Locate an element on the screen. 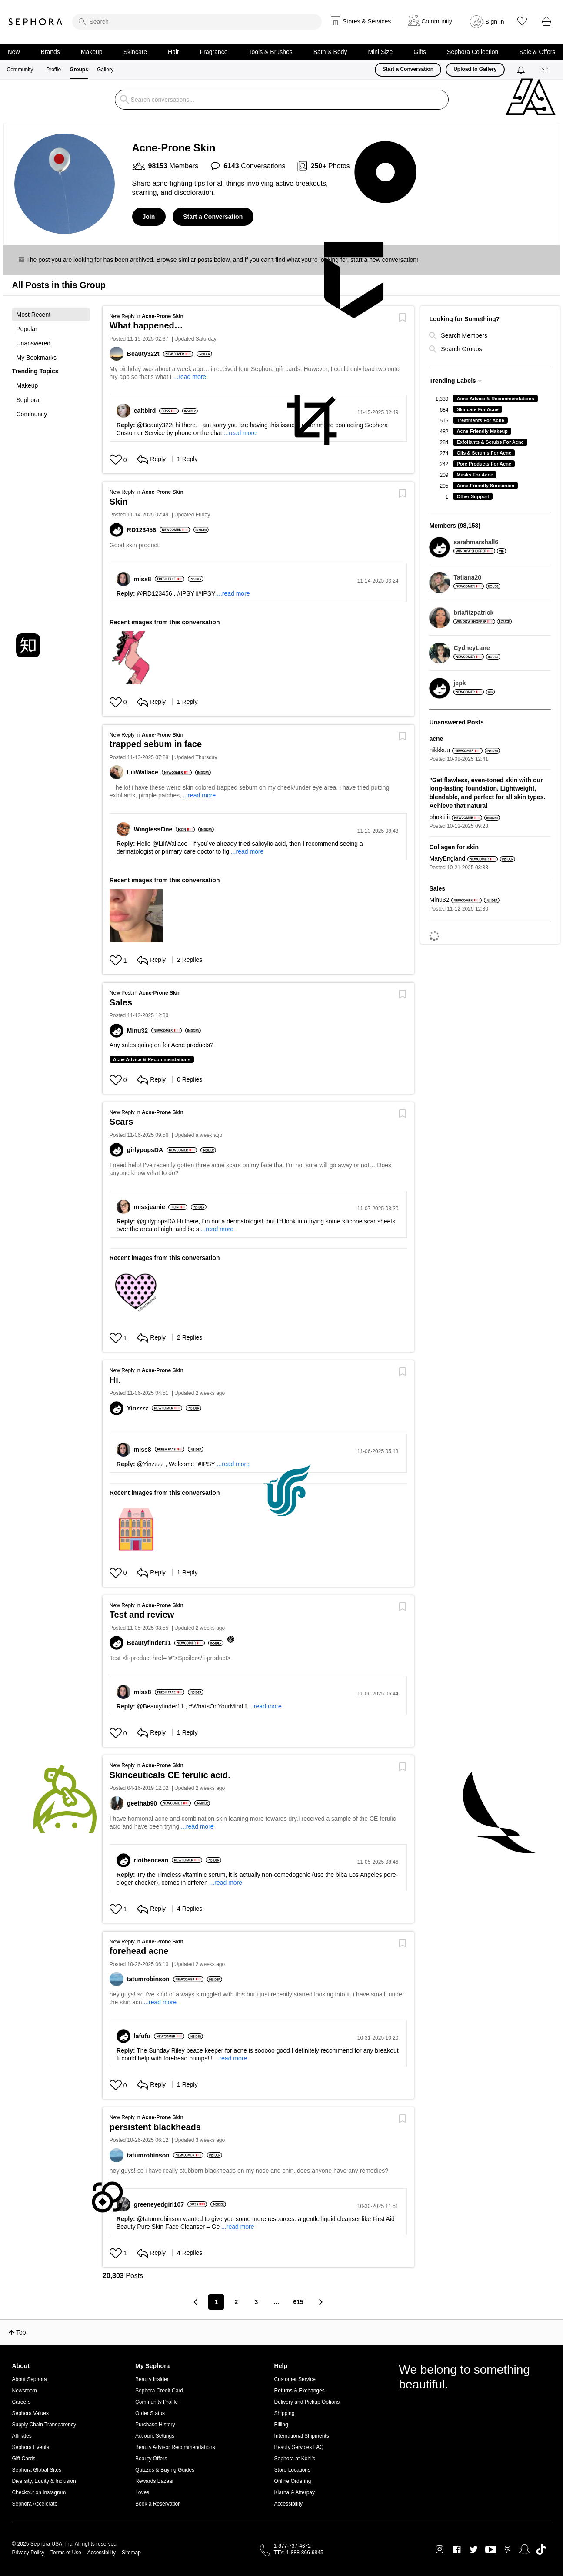 This screenshot has height=2576, width=563. open keybase app is located at coordinates (65, 1799).